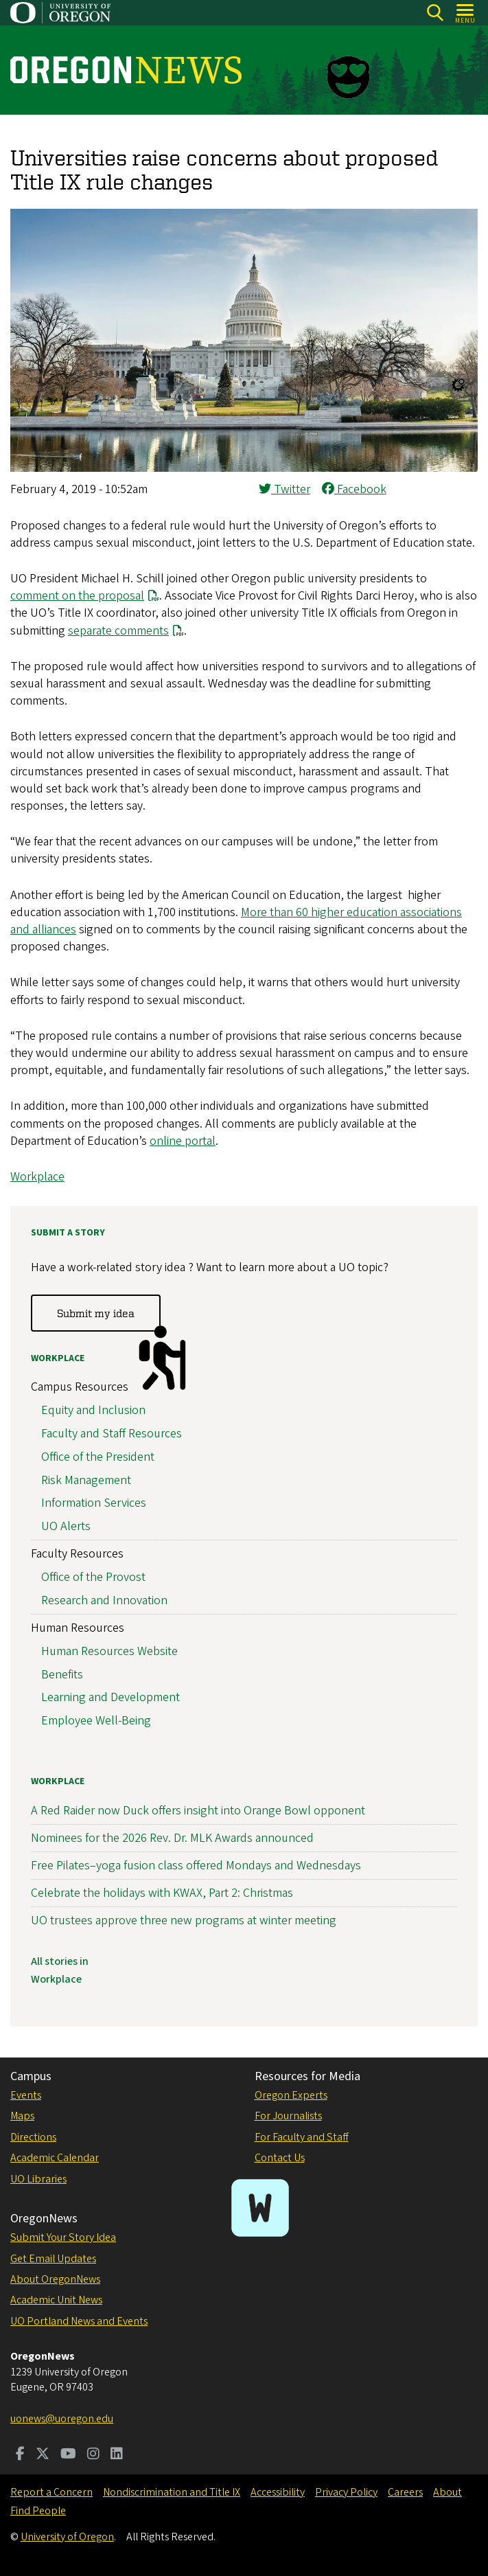 Image resolution: width=488 pixels, height=2576 pixels. I want to click on open Wikipedia or wiki-related content, so click(260, 2208).